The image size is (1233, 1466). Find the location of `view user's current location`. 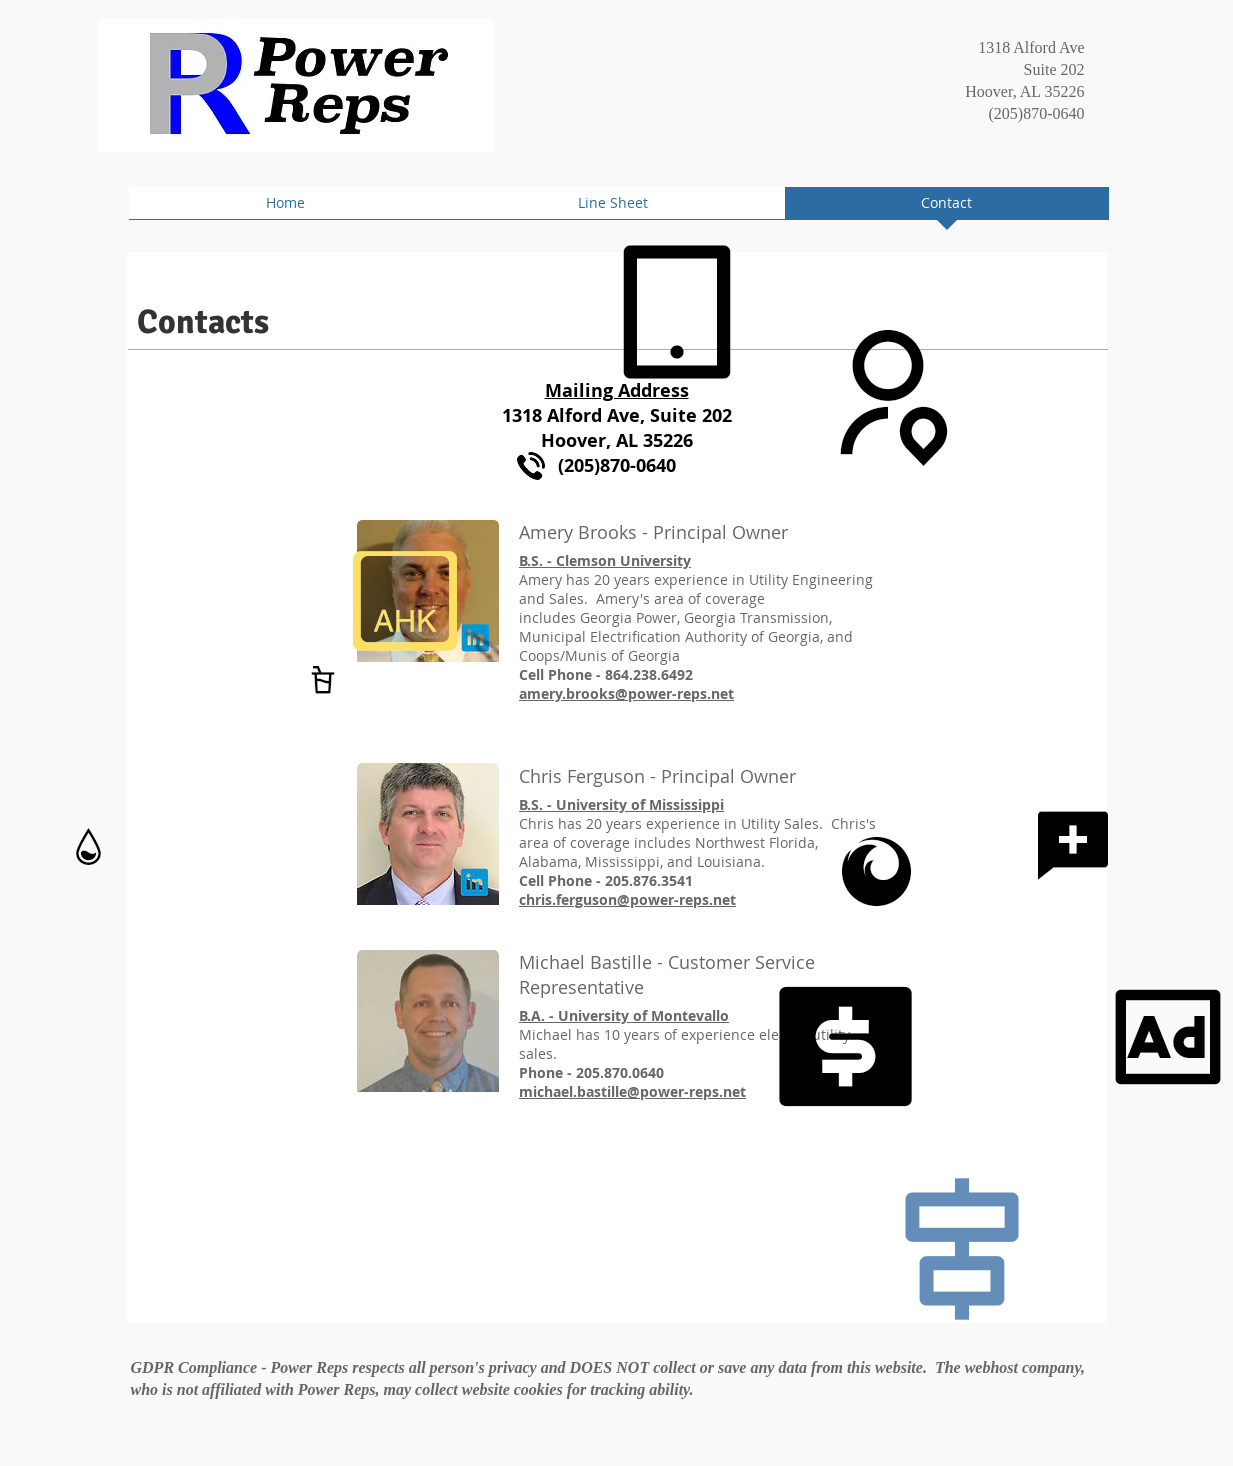

view user's current location is located at coordinates (888, 395).